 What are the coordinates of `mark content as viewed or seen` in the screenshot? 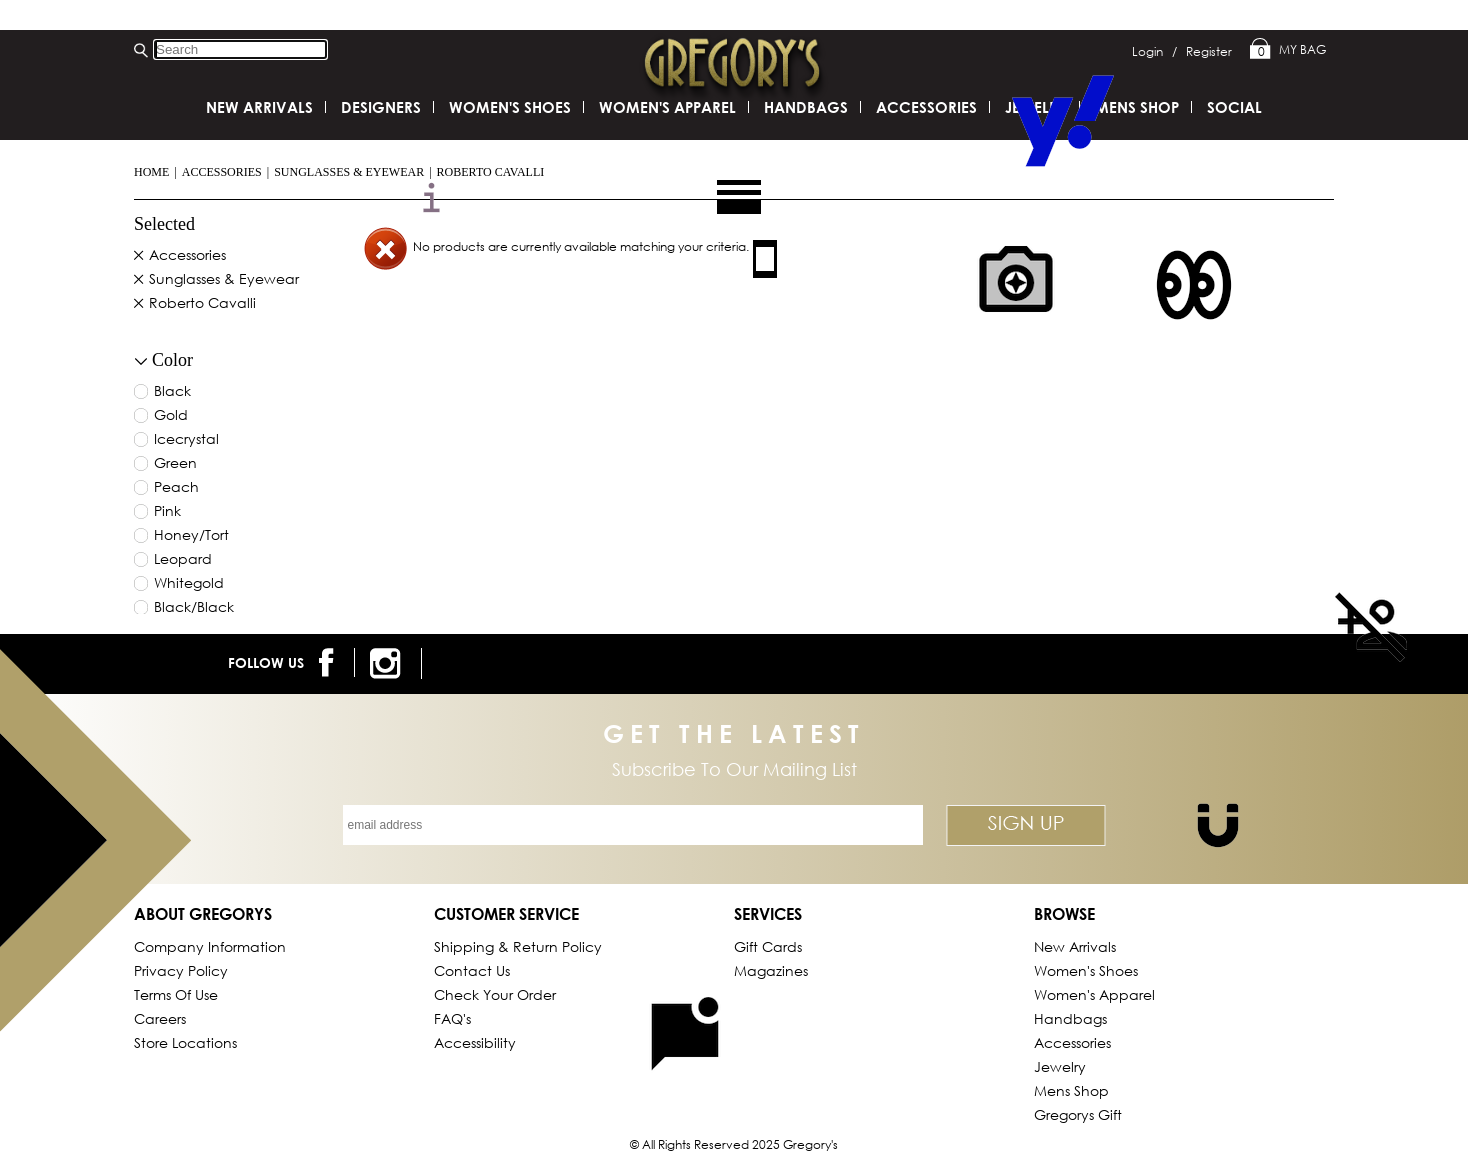 It's located at (1194, 285).